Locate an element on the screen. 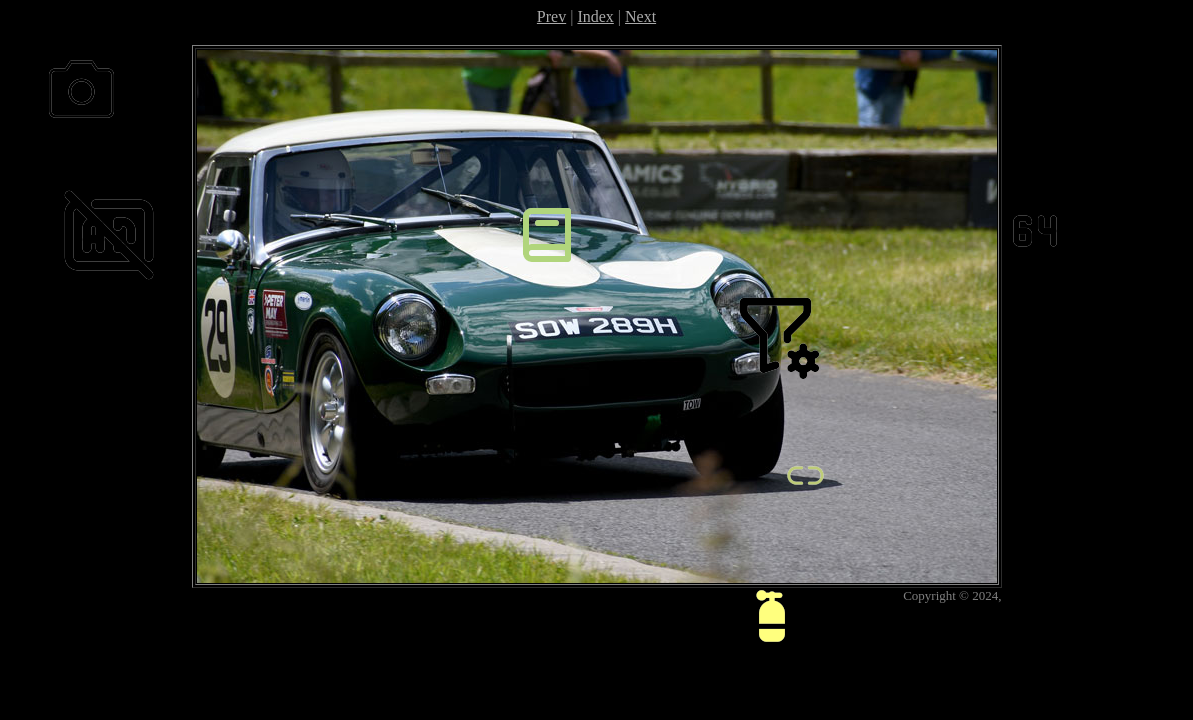 This screenshot has height=720, width=1193. take a photo is located at coordinates (81, 90).